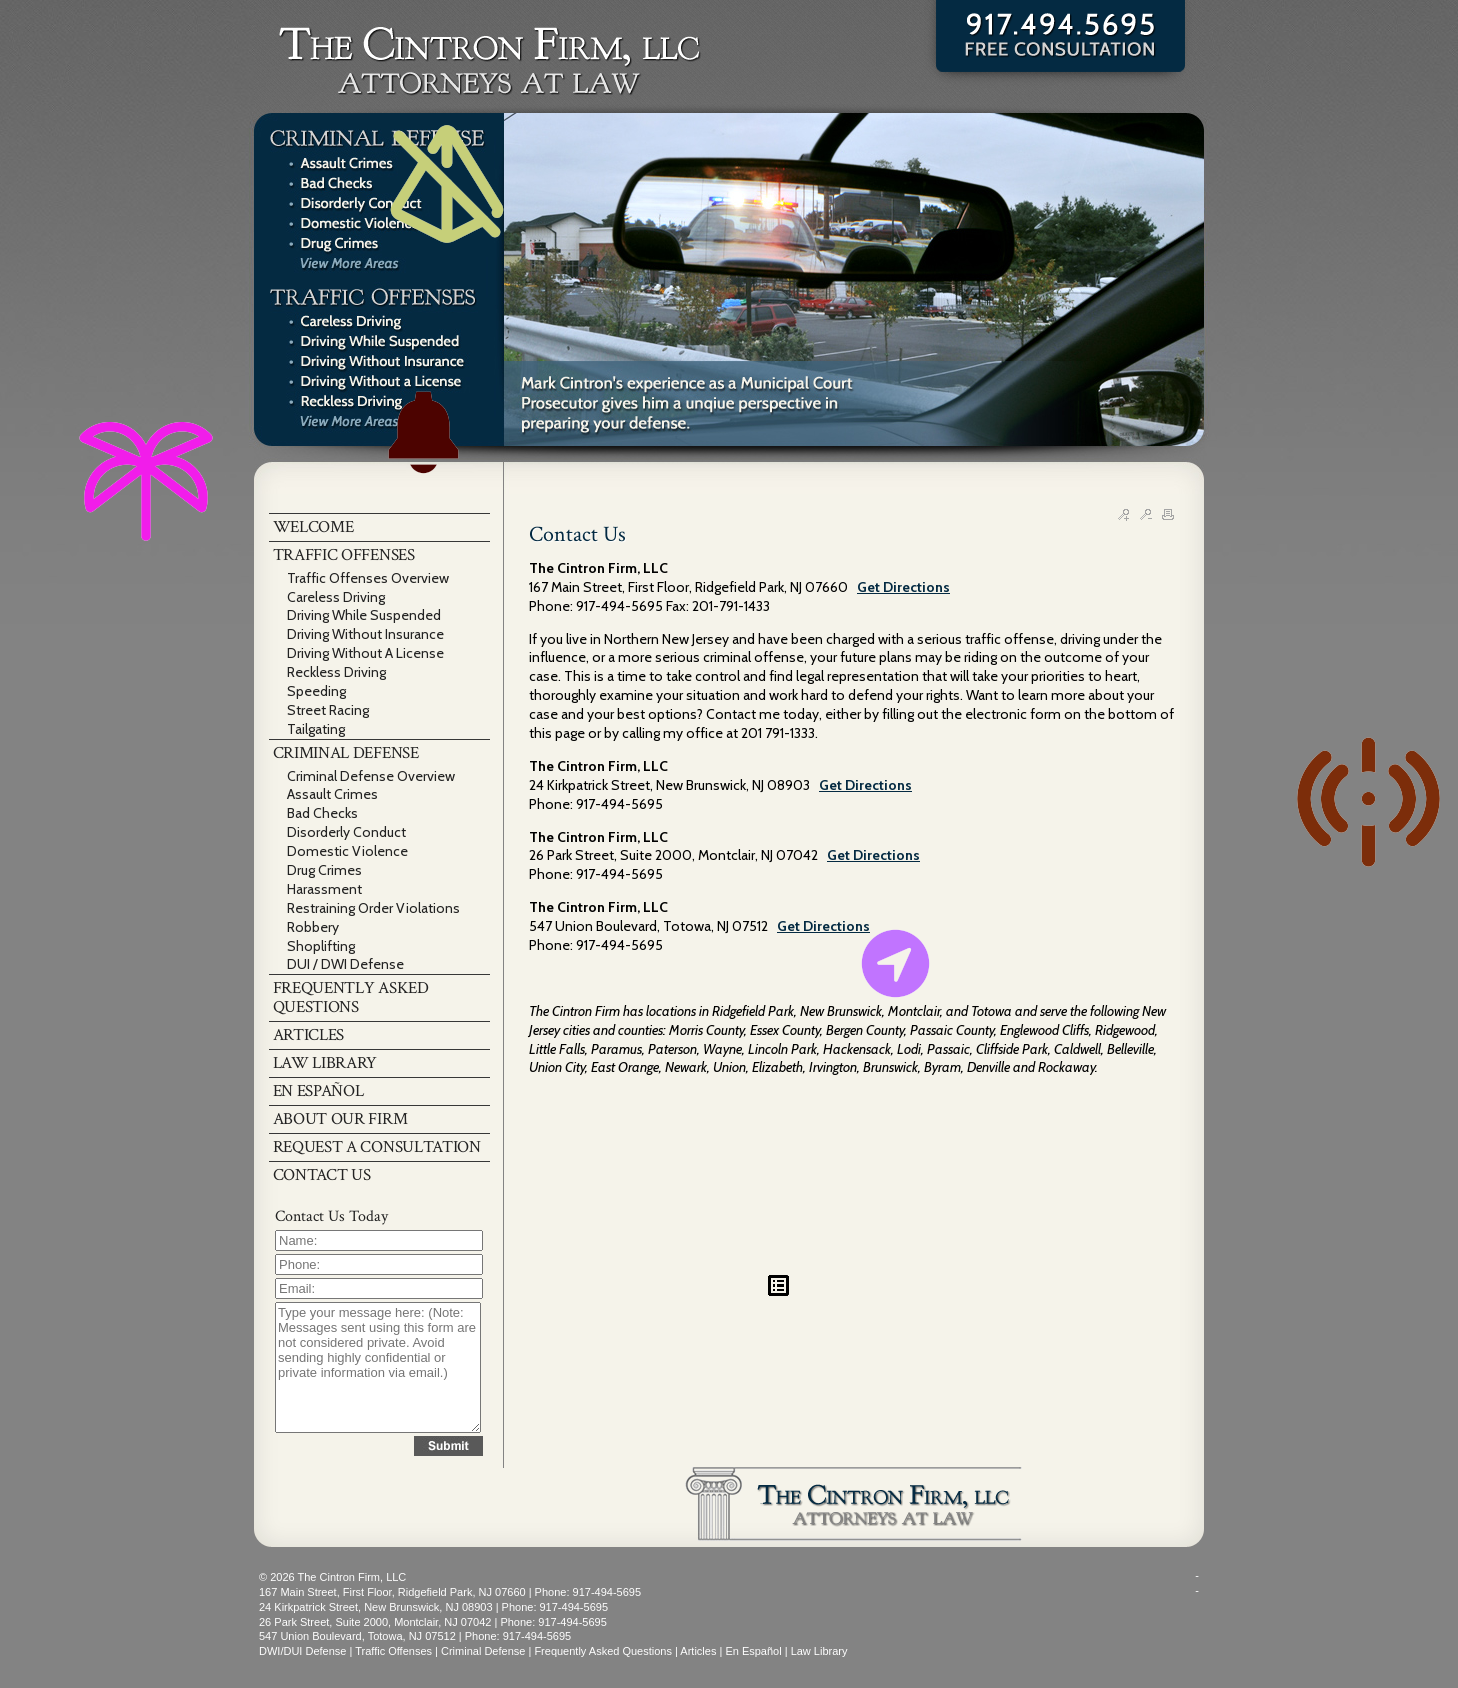 This screenshot has height=1688, width=1458. I want to click on shake to activate or trigger an action, so click(1368, 805).